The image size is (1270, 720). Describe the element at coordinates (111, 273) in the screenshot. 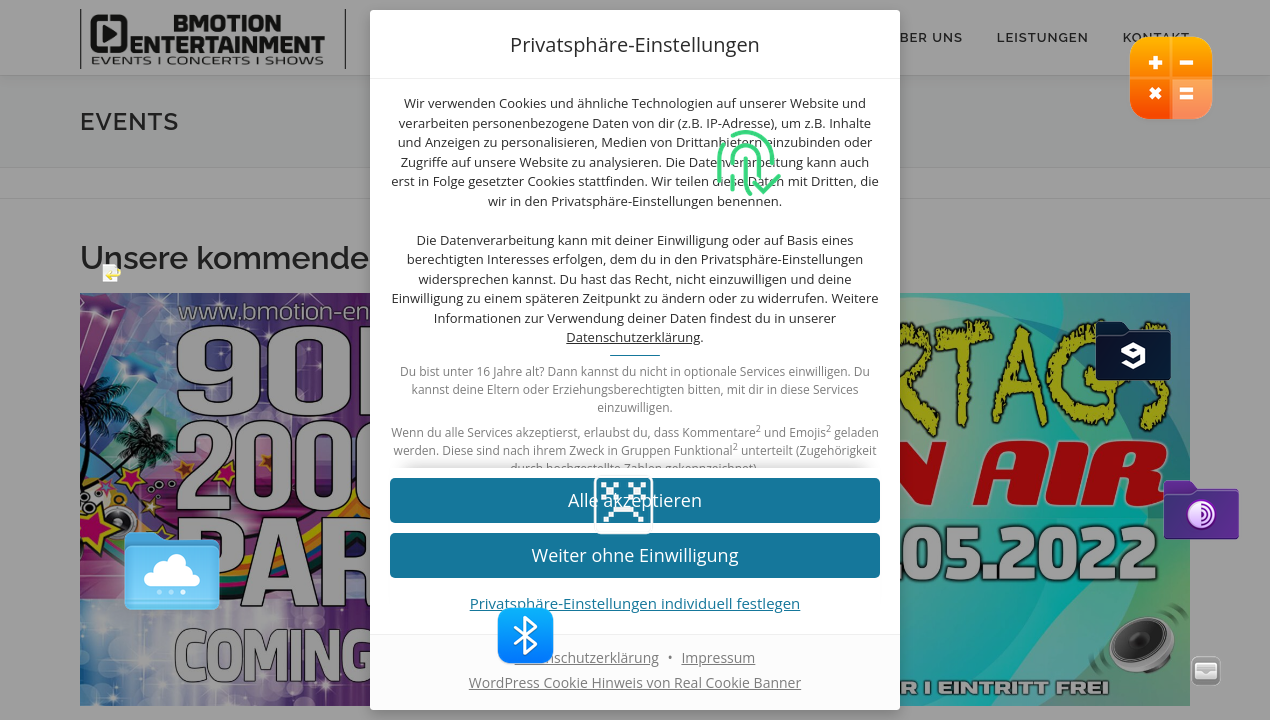

I see `revert document to previous version` at that location.